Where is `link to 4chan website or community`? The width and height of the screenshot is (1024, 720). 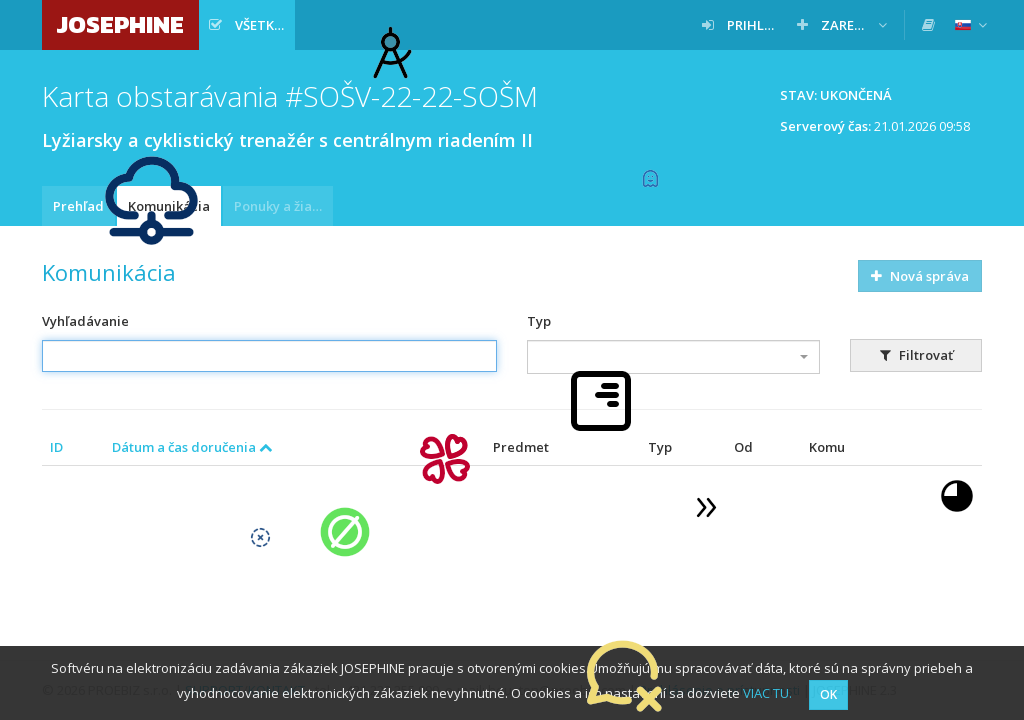 link to 4chan website or community is located at coordinates (445, 459).